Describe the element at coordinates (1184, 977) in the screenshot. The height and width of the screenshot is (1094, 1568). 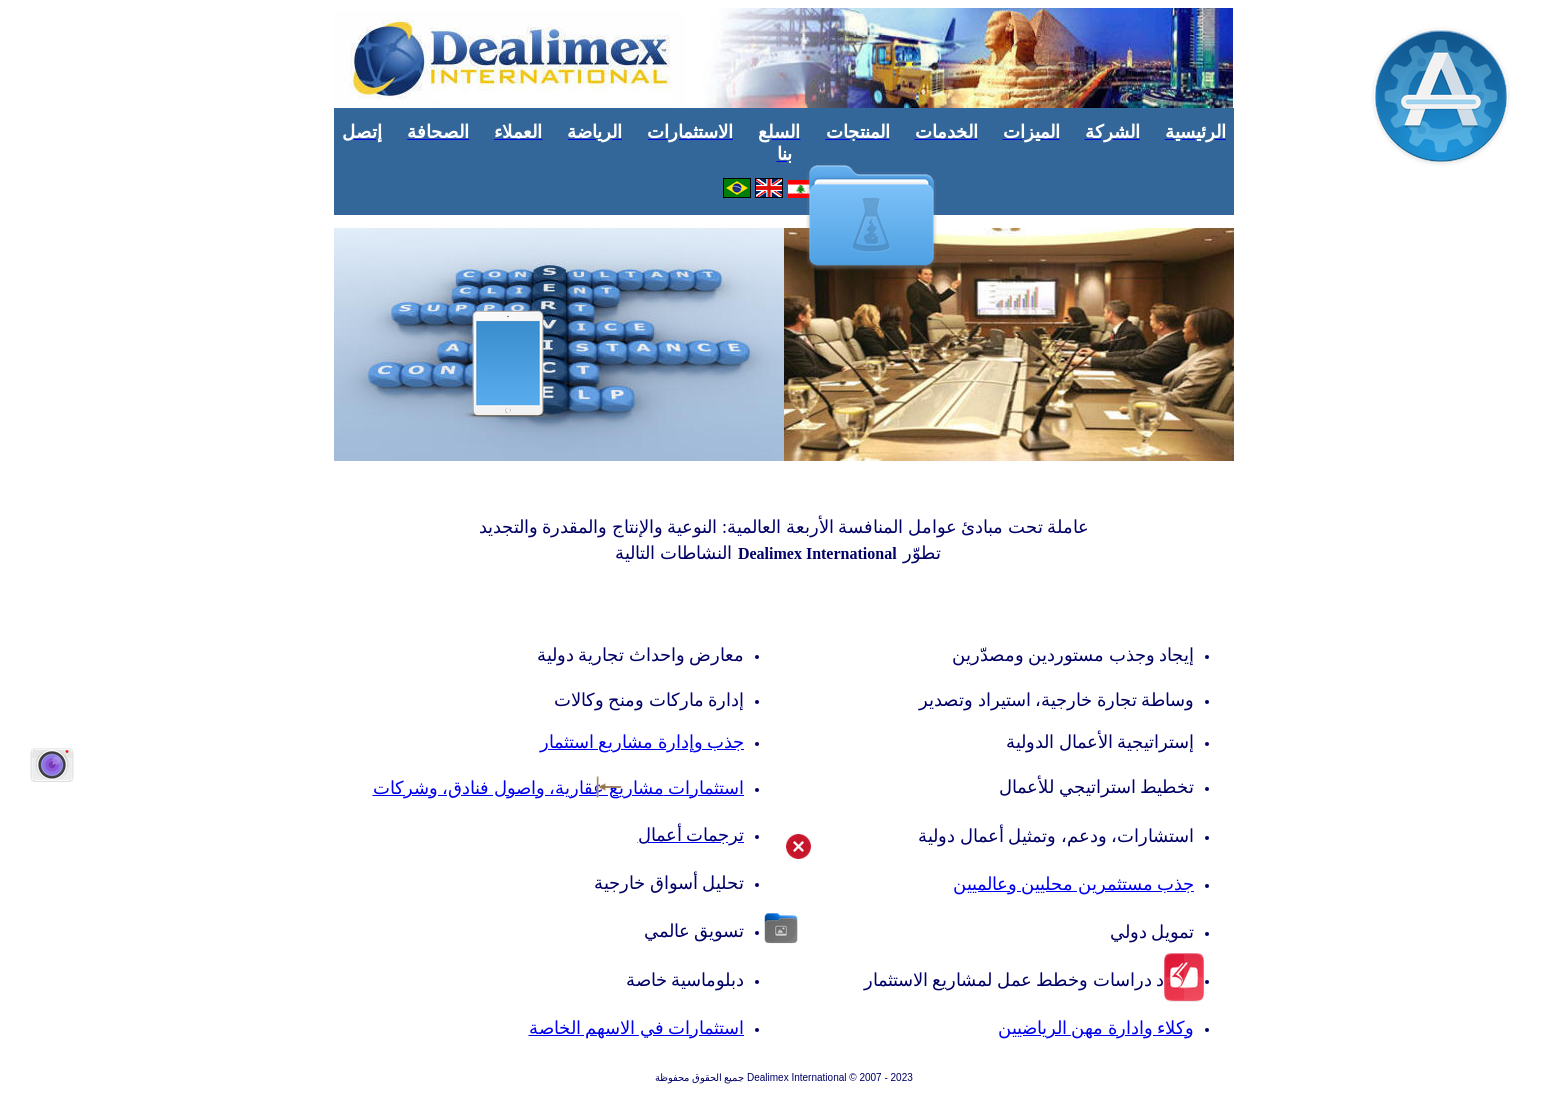
I see `an eps vector file type indicator` at that location.